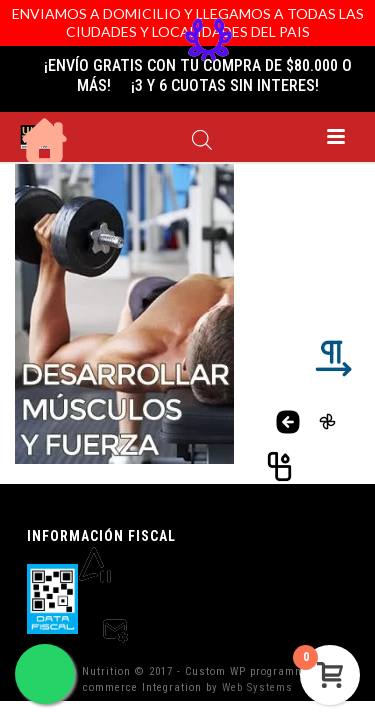 This screenshot has width=375, height=720. What do you see at coordinates (279, 466) in the screenshot?
I see `ignite or activate a feature` at bounding box center [279, 466].